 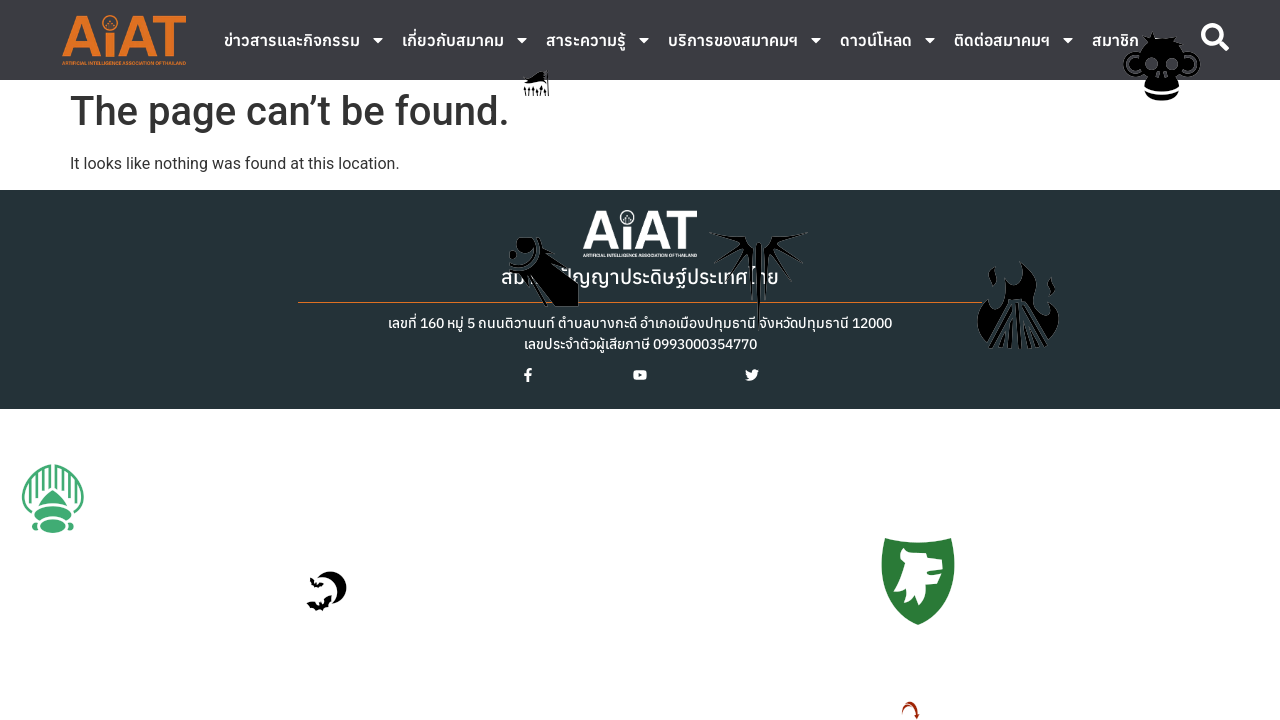 I want to click on indicates a pyre or bonfire game element, so click(x=1018, y=305).